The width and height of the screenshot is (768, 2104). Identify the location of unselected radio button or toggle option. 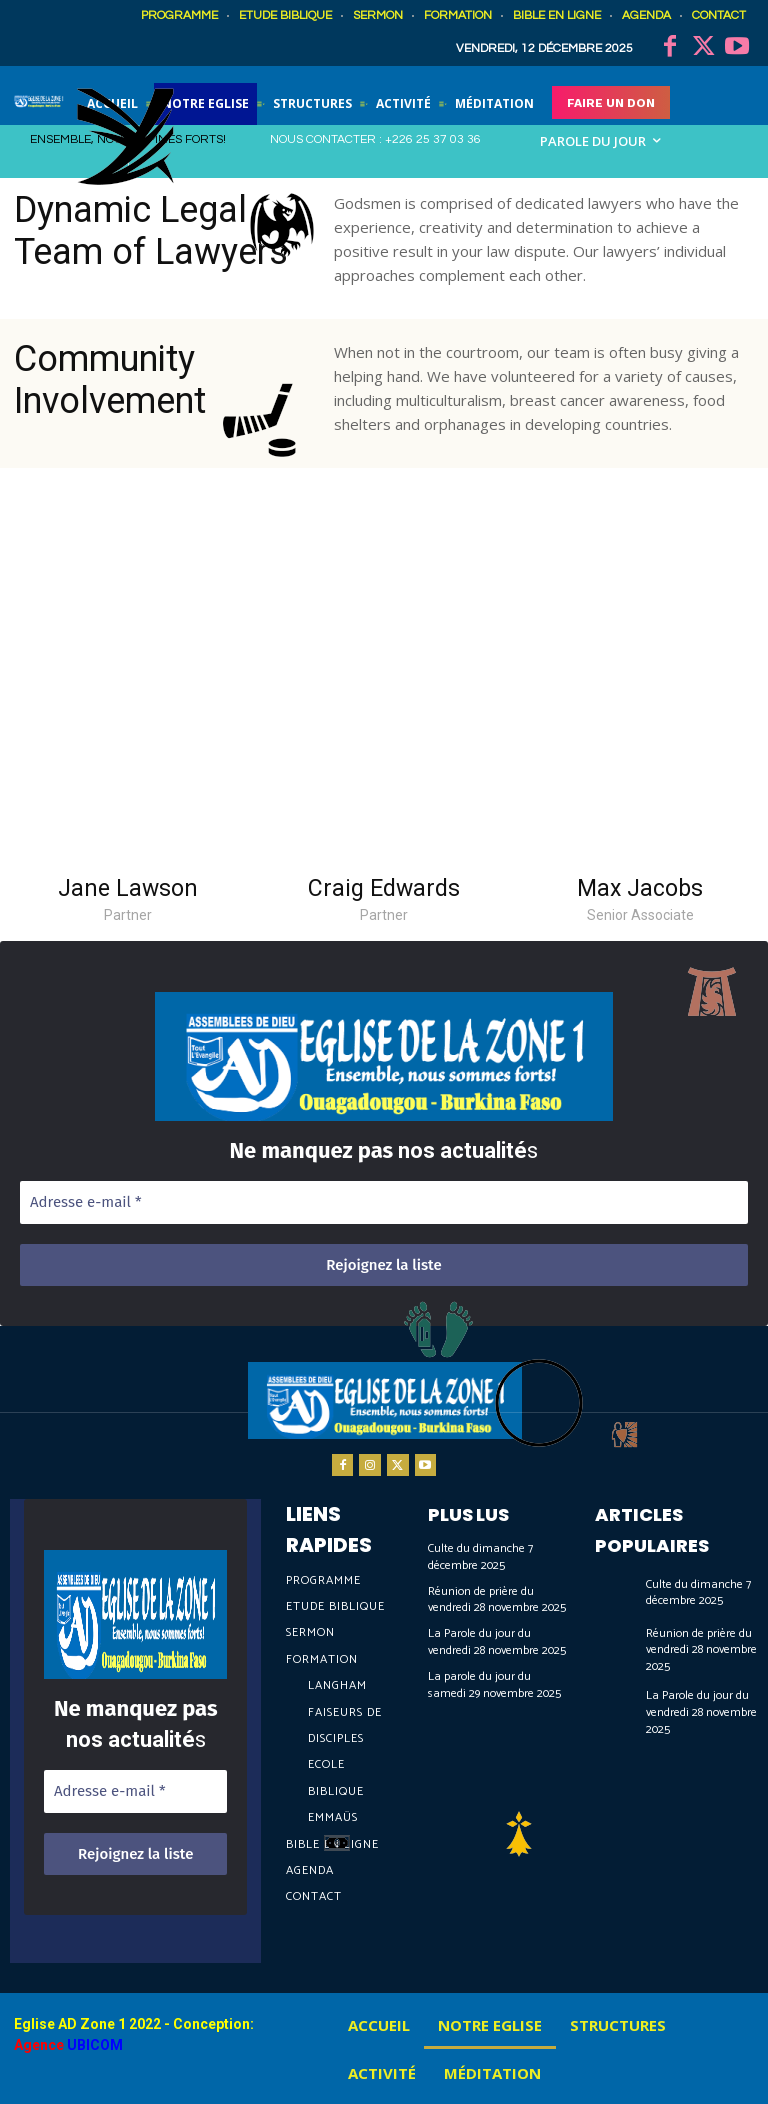
(539, 1403).